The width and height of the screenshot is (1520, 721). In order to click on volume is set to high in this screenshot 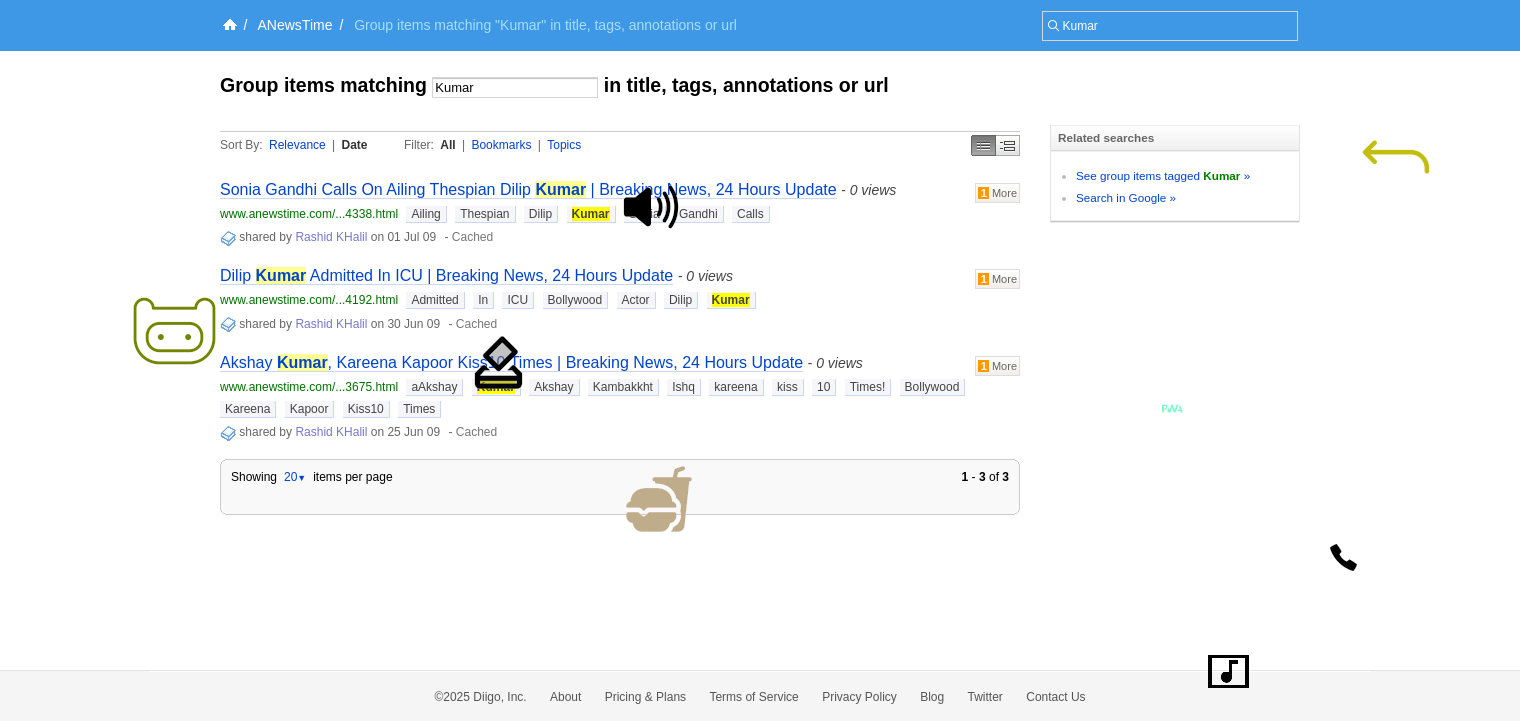, I will do `click(651, 207)`.